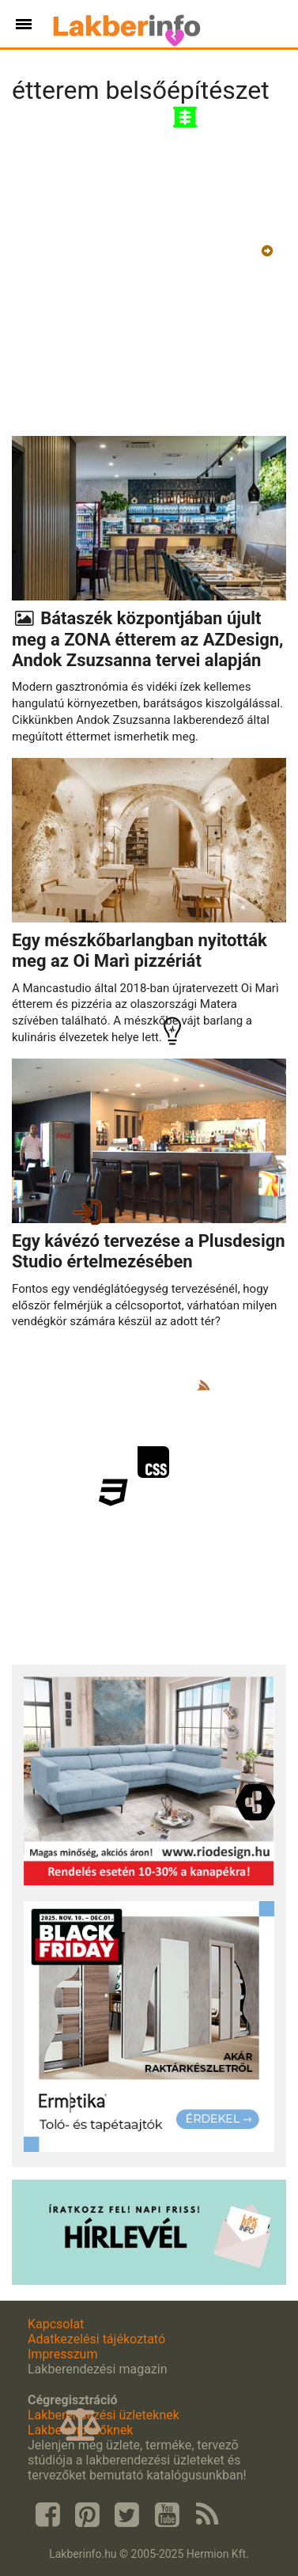 Image resolution: width=298 pixels, height=2576 pixels. Describe the element at coordinates (114, 1492) in the screenshot. I see `css3 logo` at that location.